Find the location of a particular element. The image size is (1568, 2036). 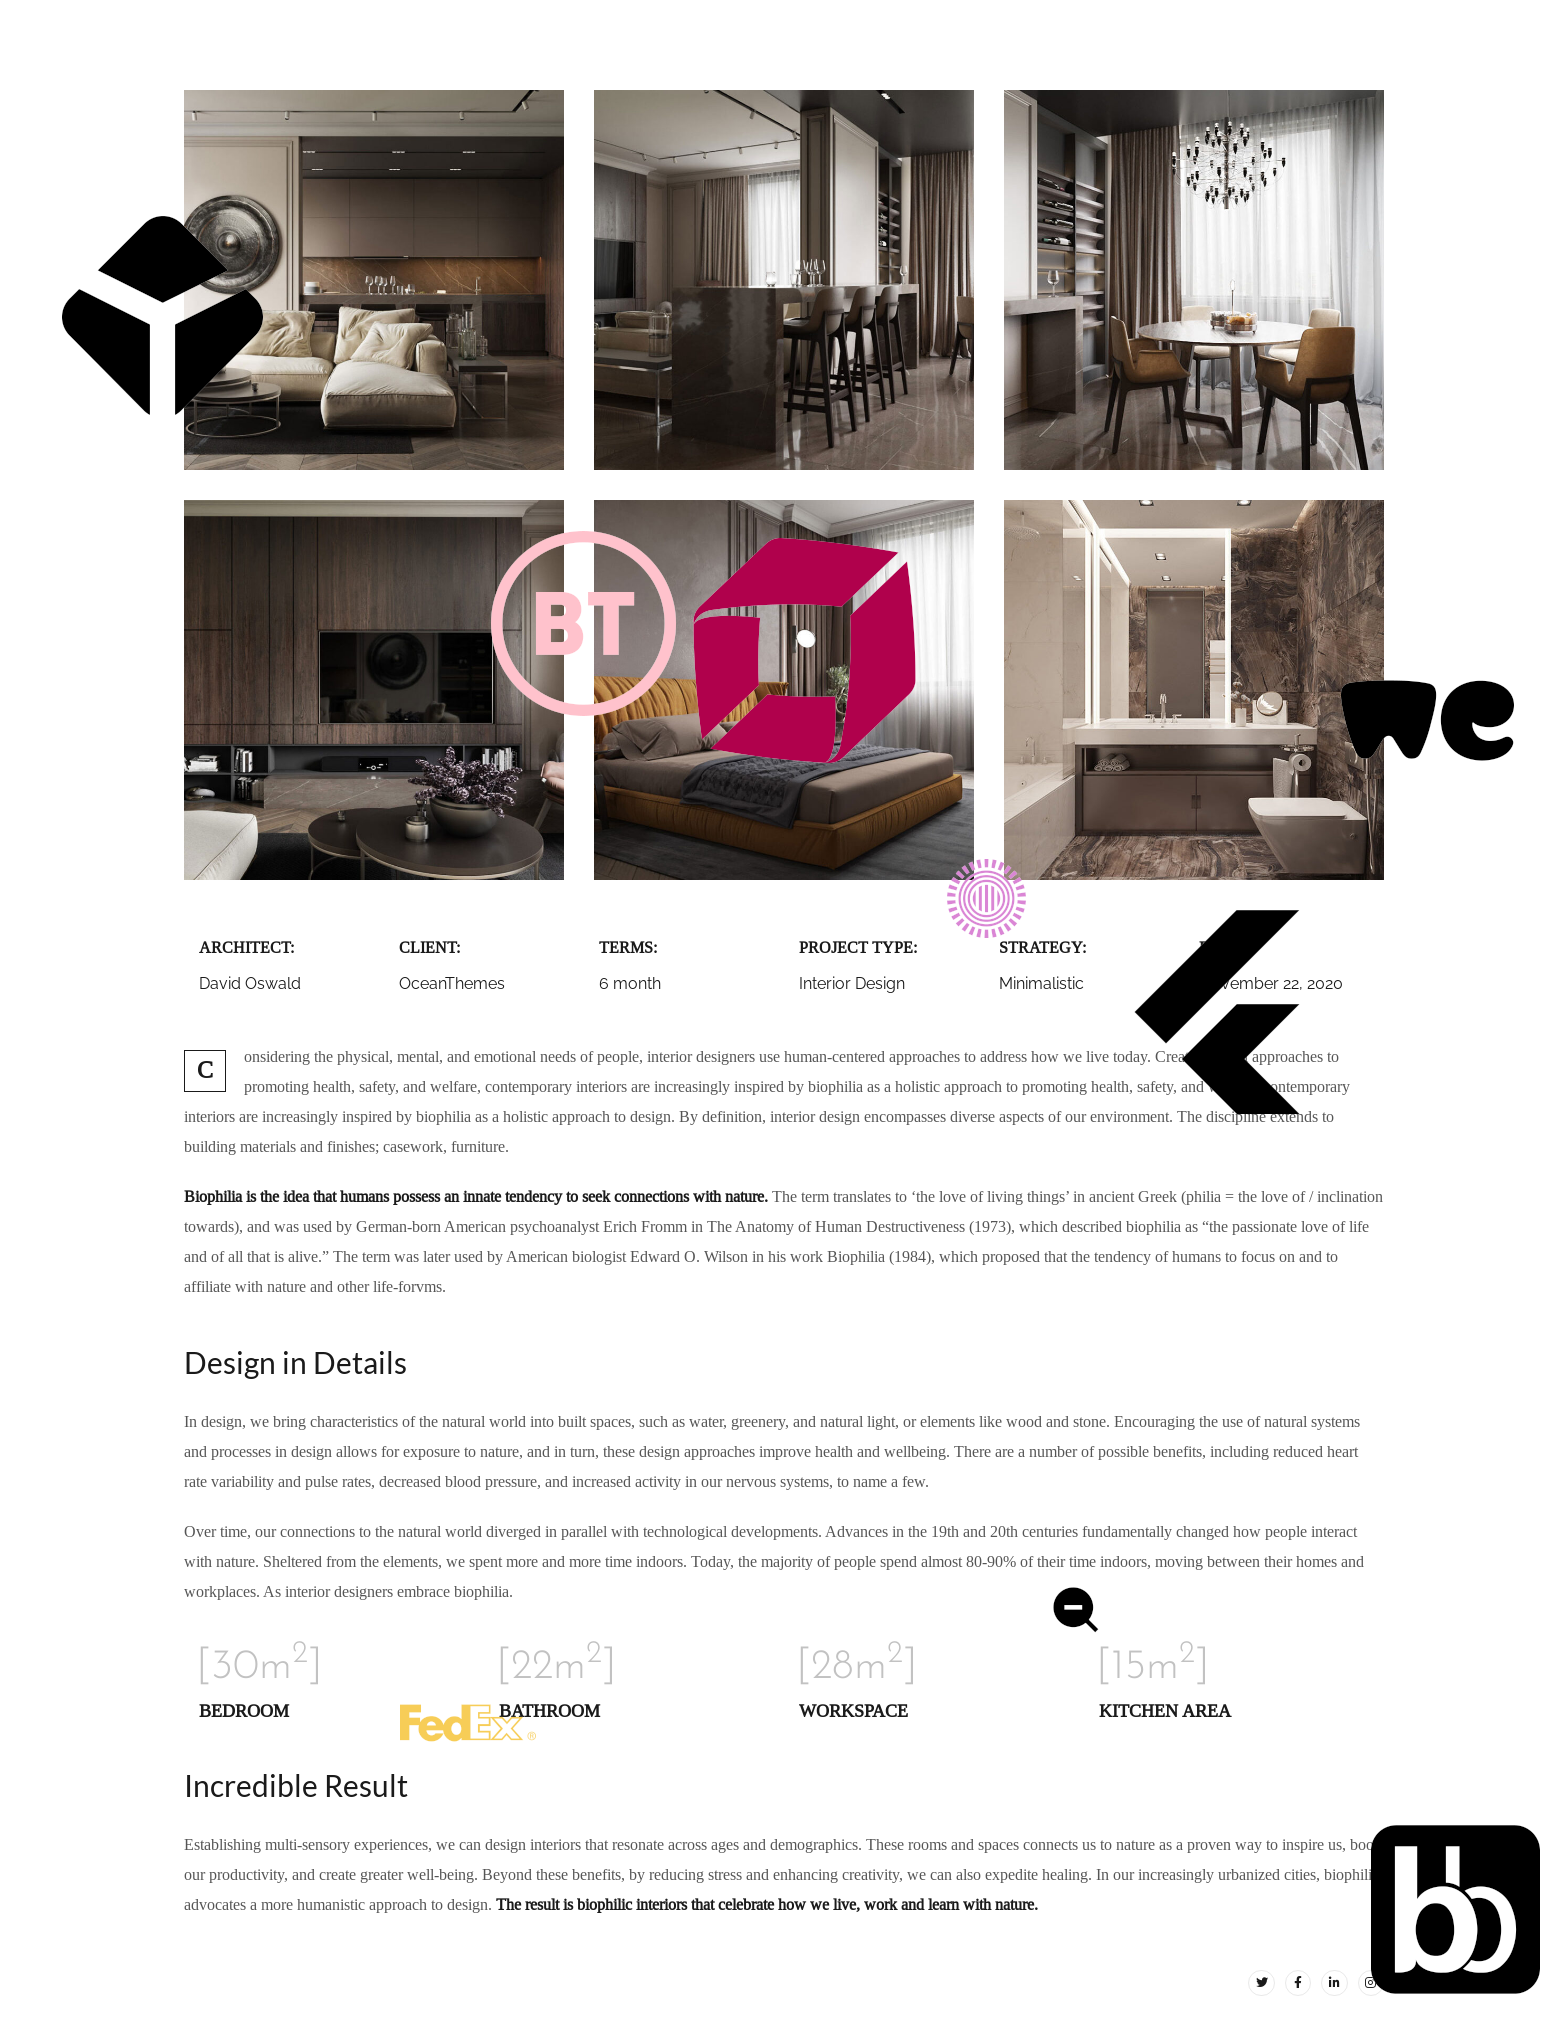

open the FedEx shipping app is located at coordinates (468, 1723).